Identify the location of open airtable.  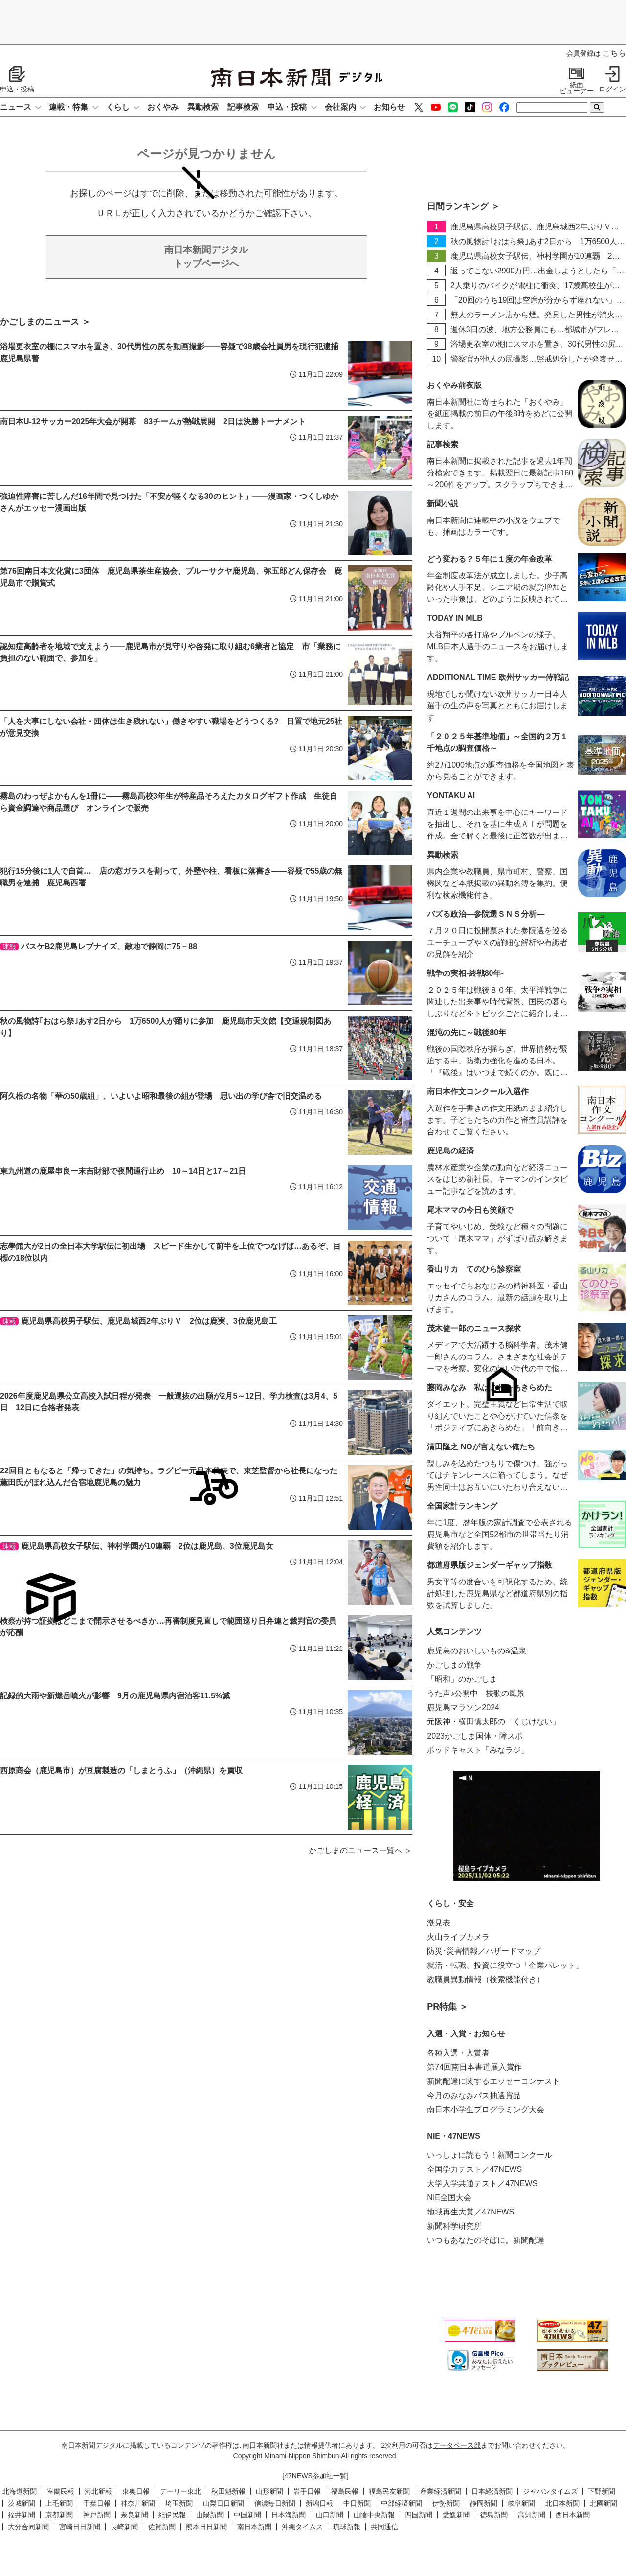
(51, 1597).